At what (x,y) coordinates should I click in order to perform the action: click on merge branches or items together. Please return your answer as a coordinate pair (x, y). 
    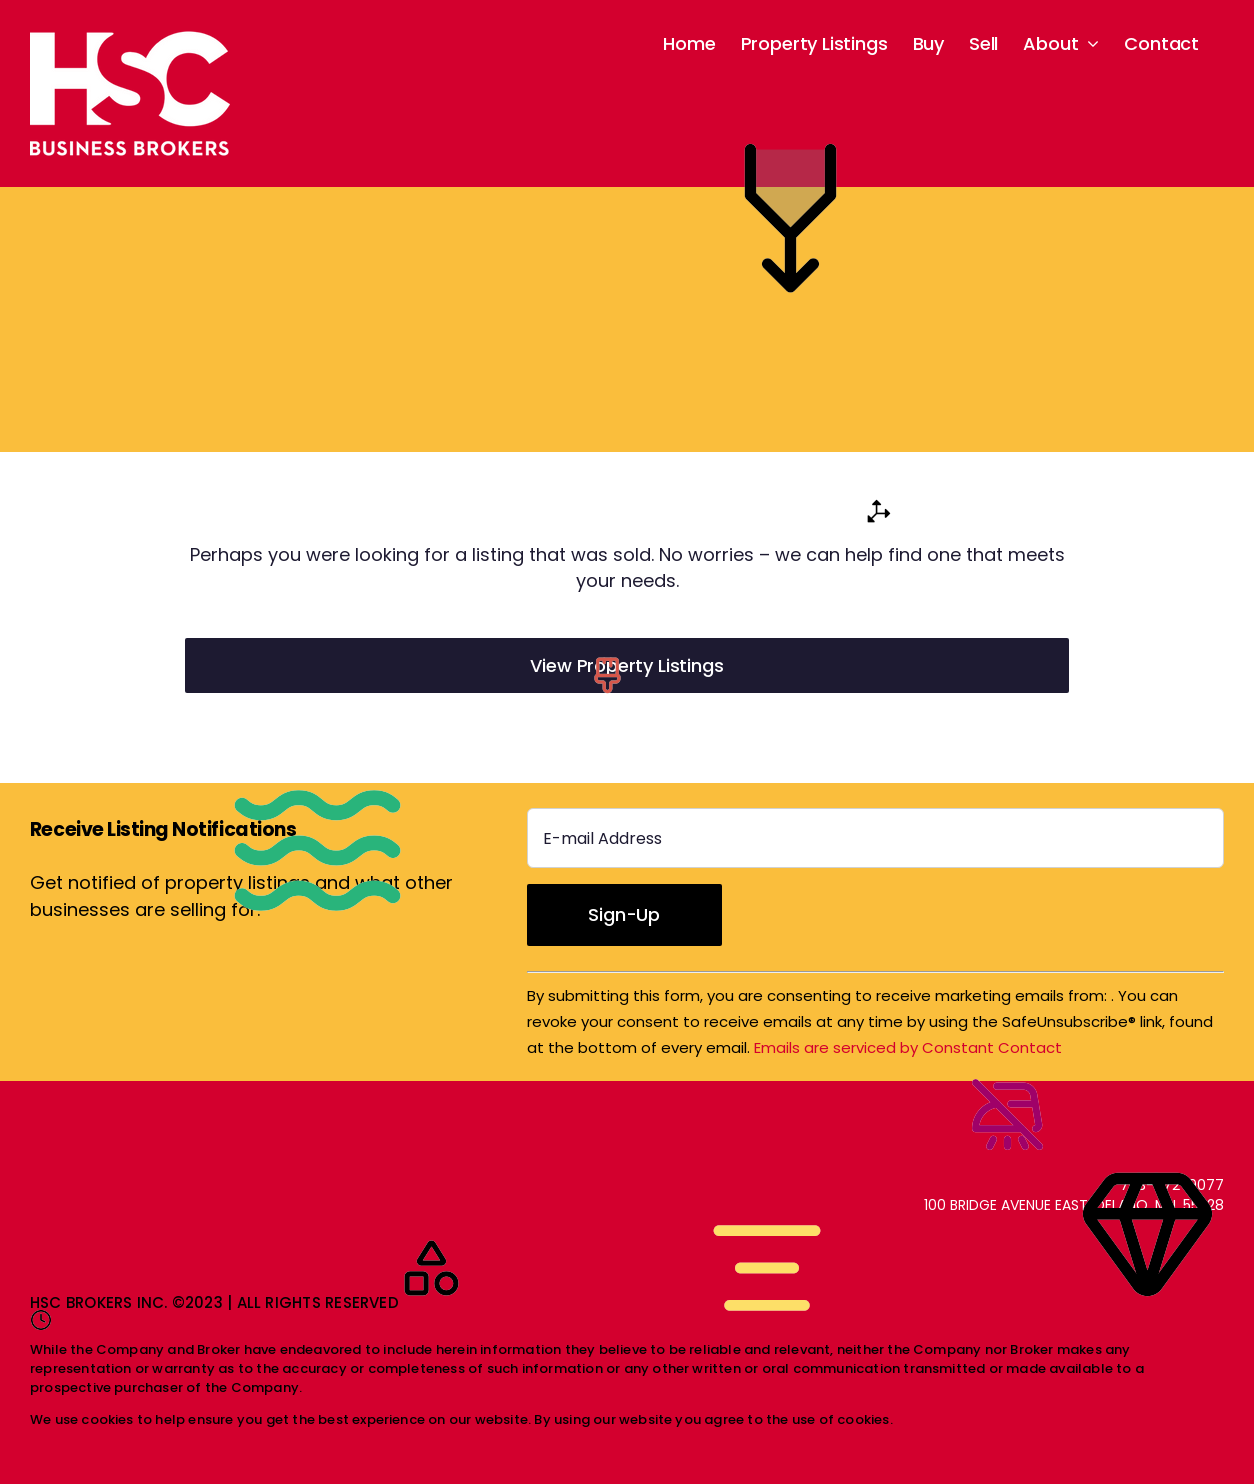
    Looking at the image, I should click on (790, 212).